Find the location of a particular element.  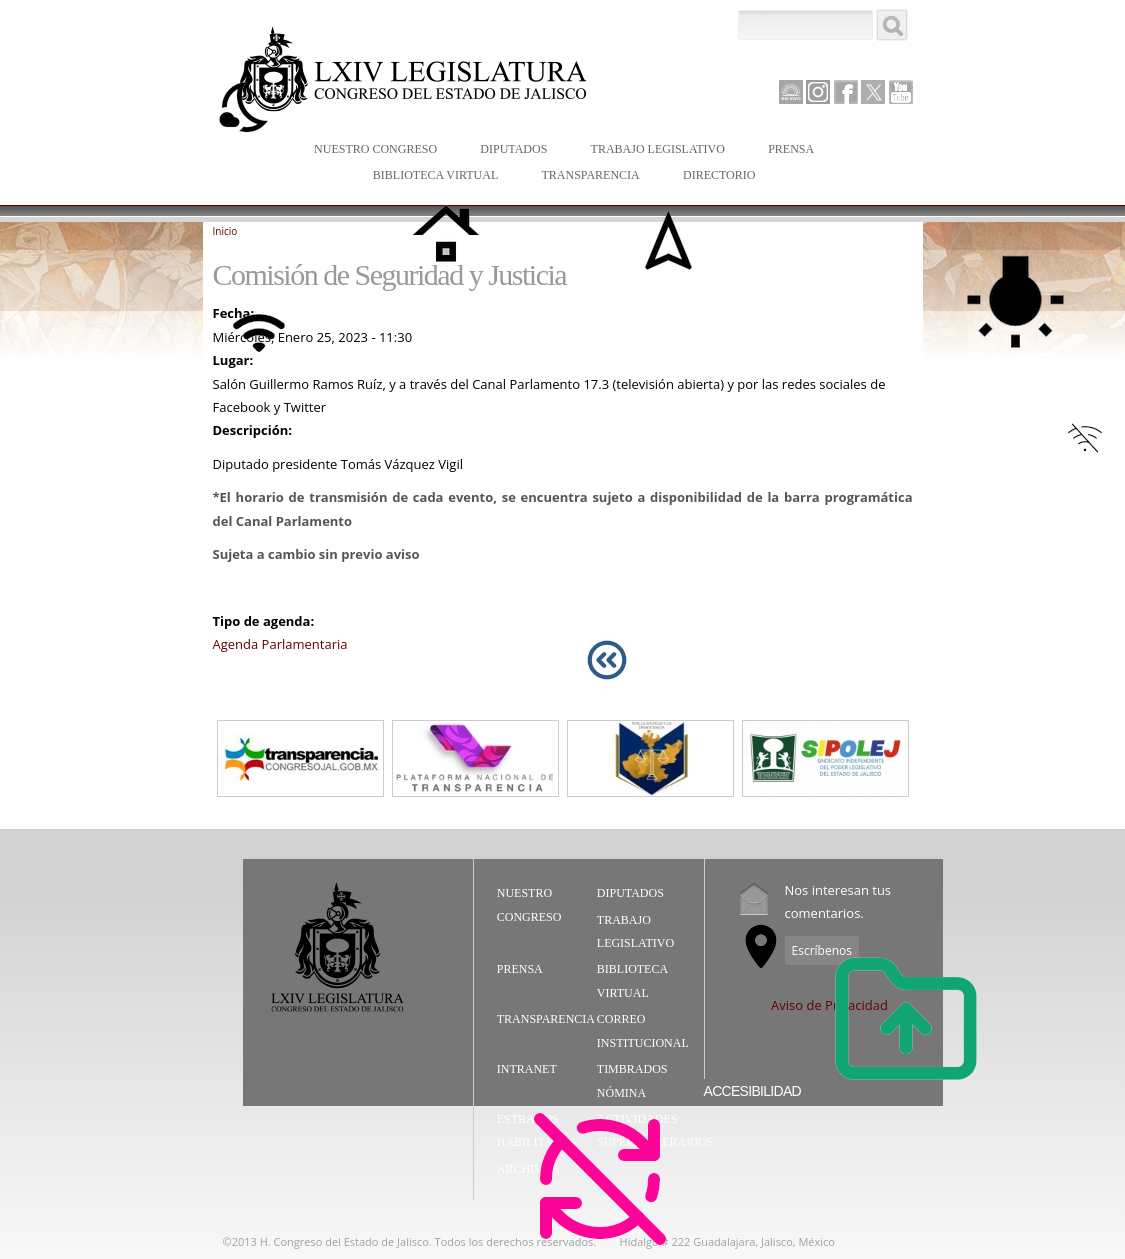

indicates active wifi connection is located at coordinates (259, 333).